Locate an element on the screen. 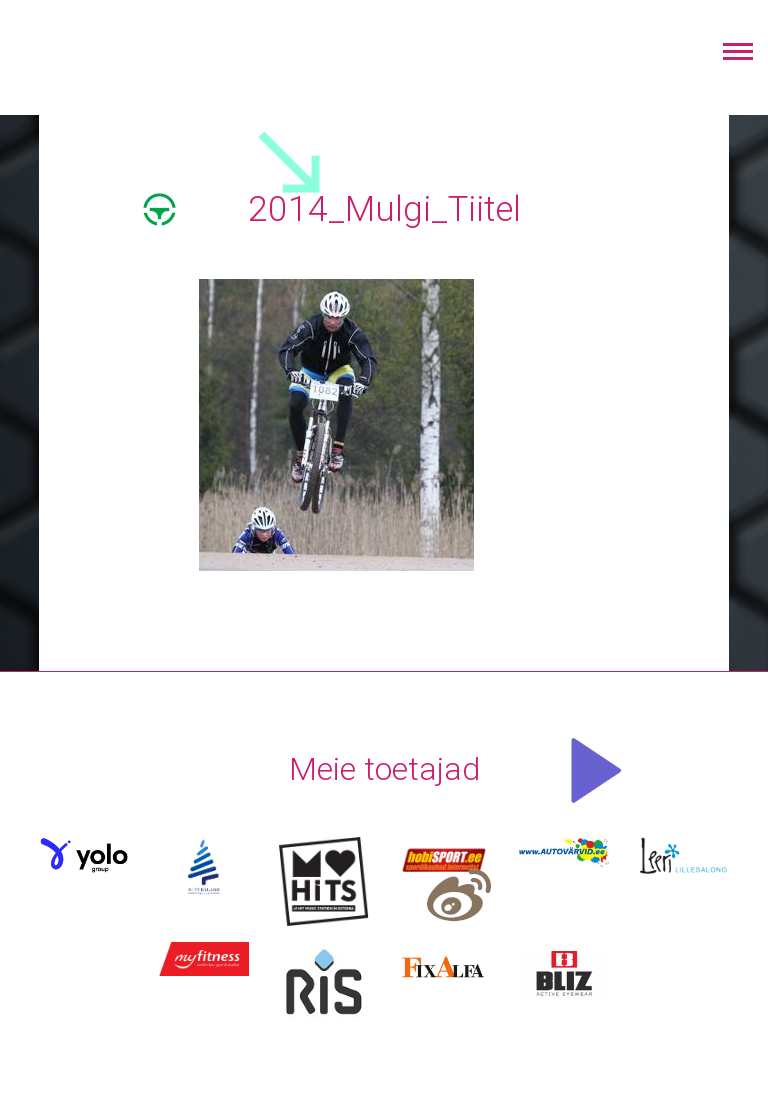  access driving or navigation mode is located at coordinates (159, 209).